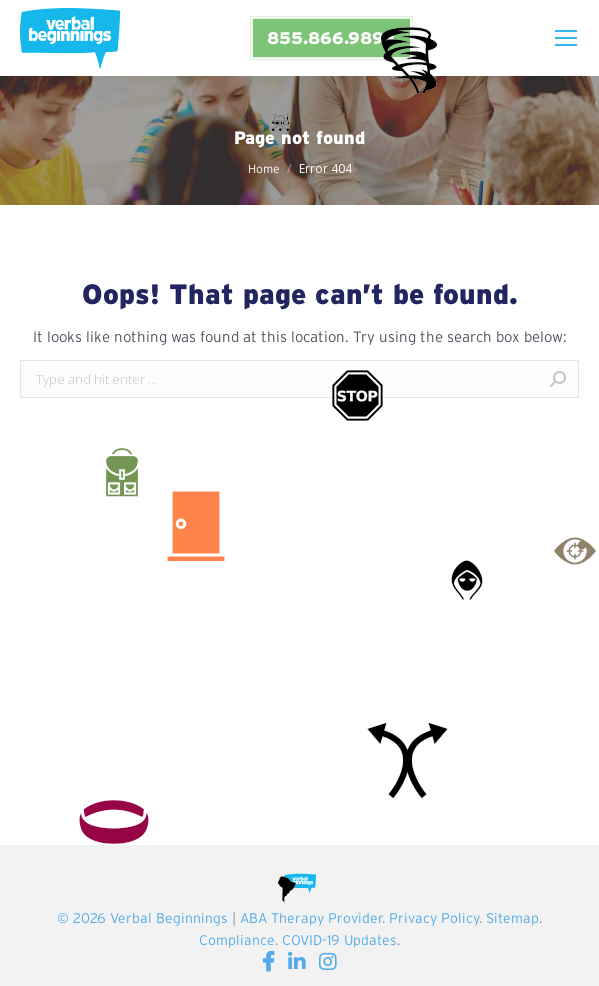 This screenshot has width=599, height=986. I want to click on select rogue or stealth character class, so click(467, 580).